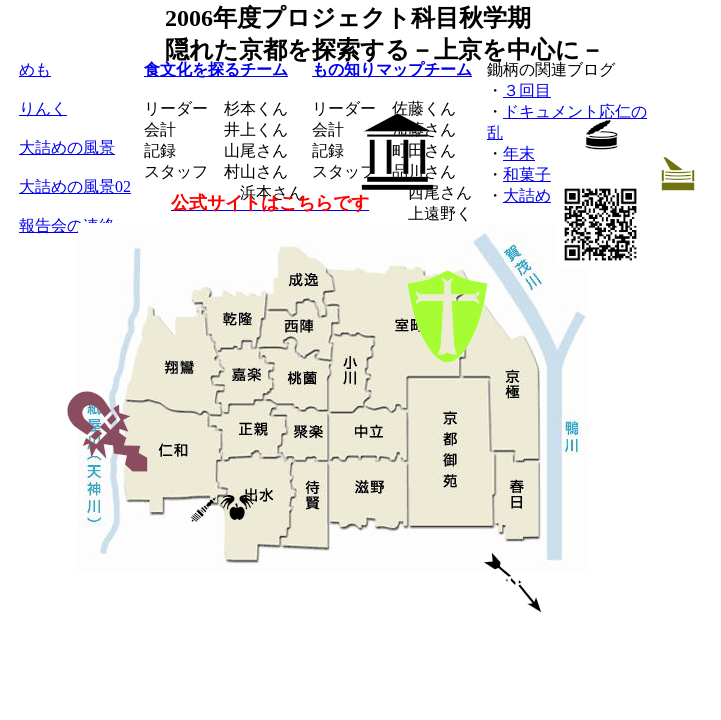 This screenshot has width=721, height=720. I want to click on access boxing or fighting game mode, so click(678, 174).